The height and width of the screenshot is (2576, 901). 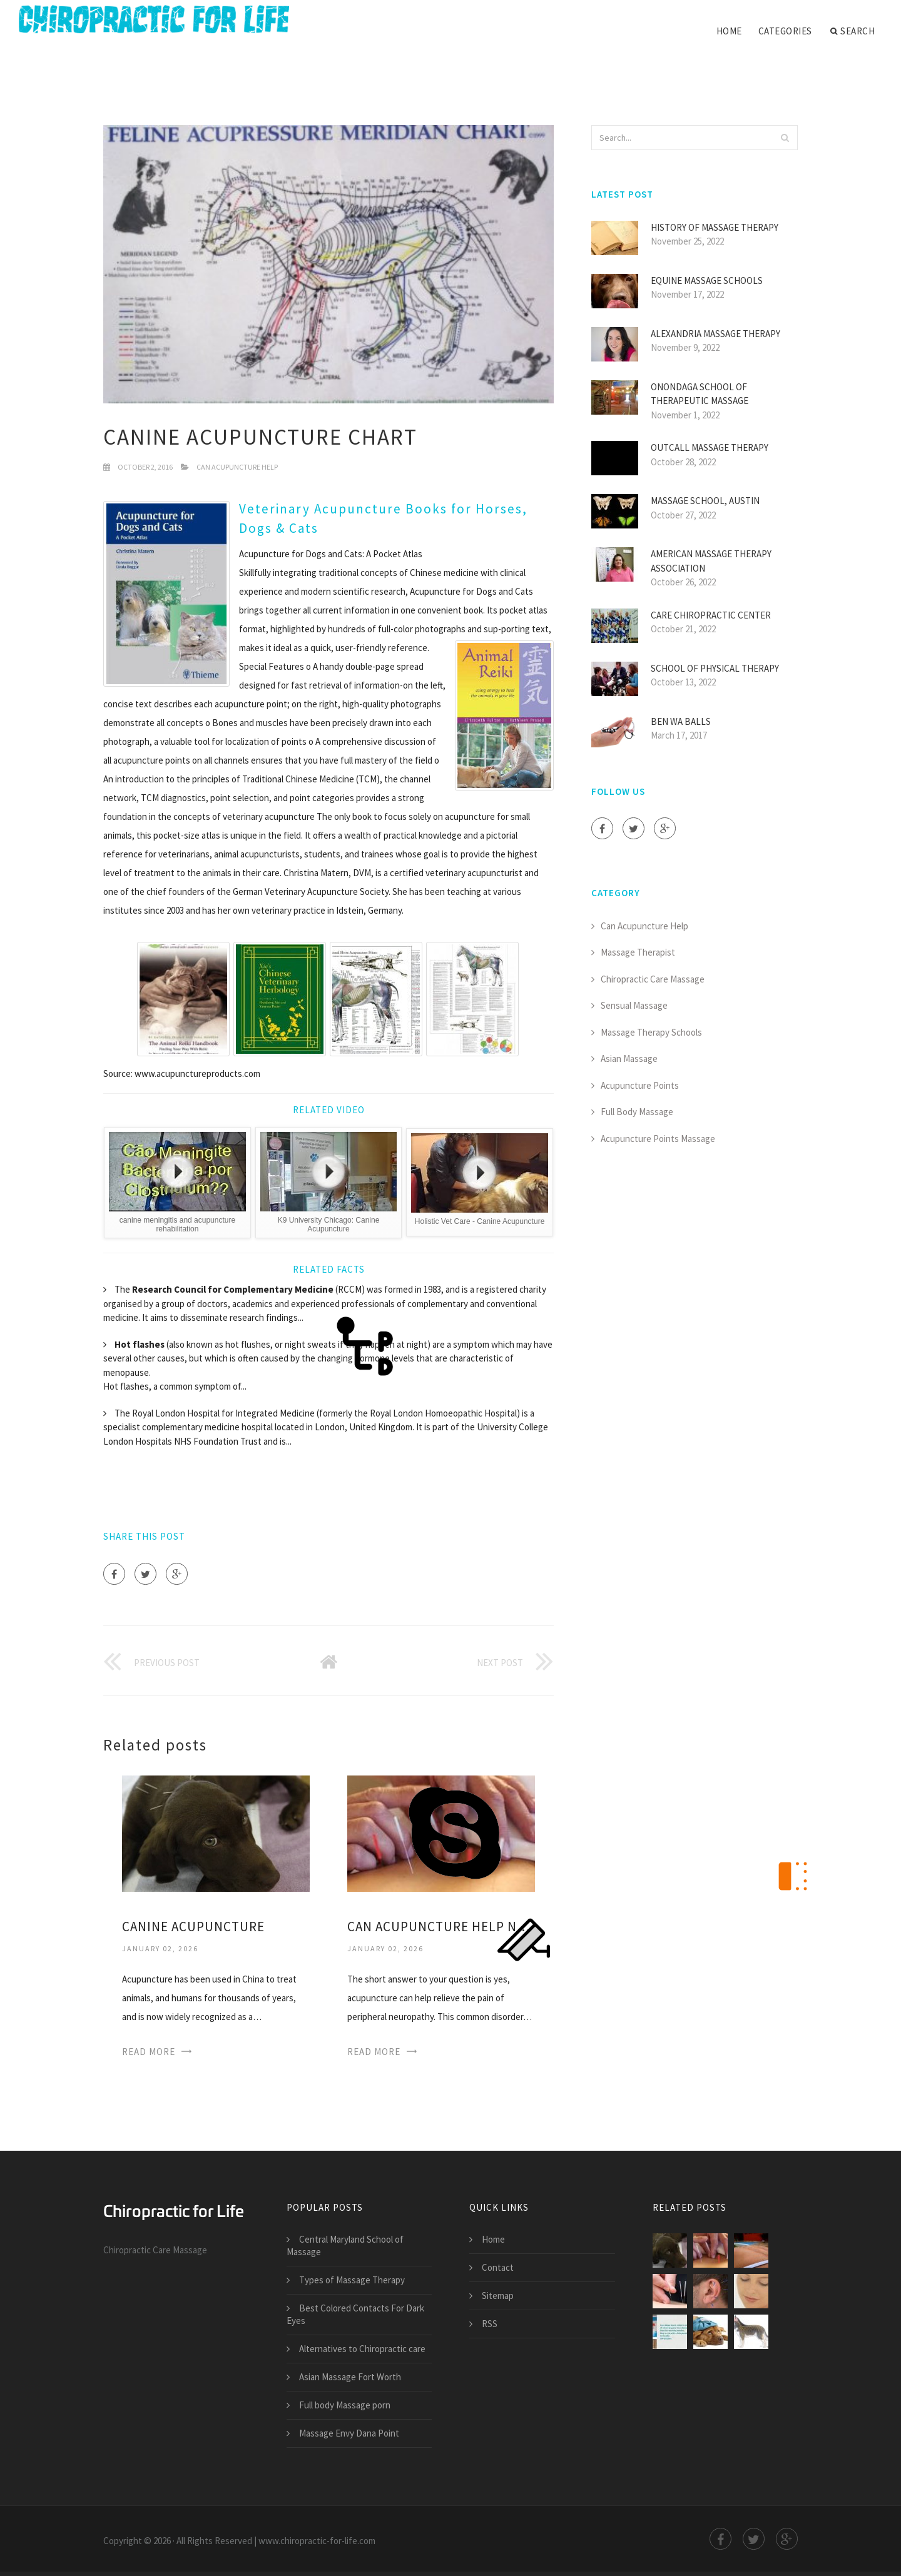 I want to click on align content to the left, so click(x=793, y=1876).